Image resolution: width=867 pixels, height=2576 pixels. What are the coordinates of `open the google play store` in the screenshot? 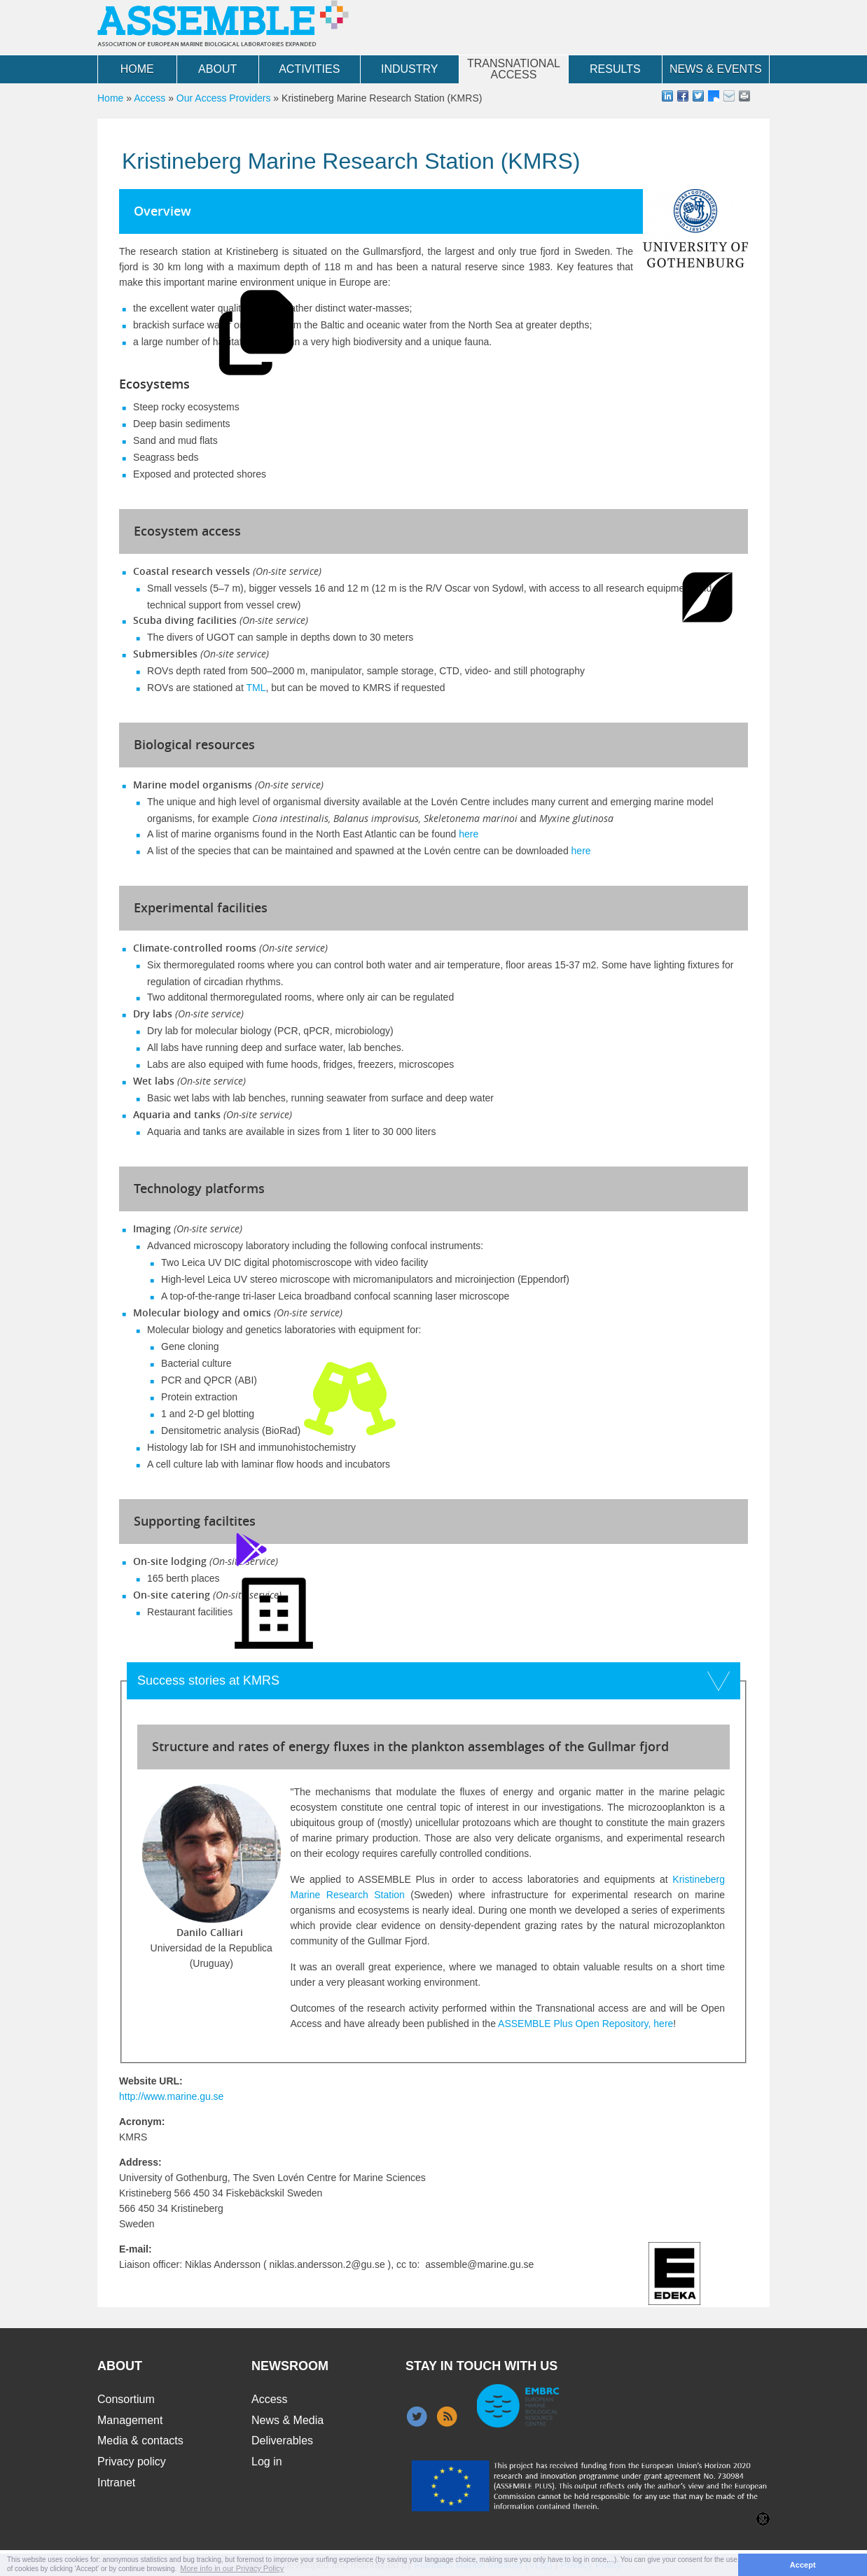 It's located at (251, 1550).